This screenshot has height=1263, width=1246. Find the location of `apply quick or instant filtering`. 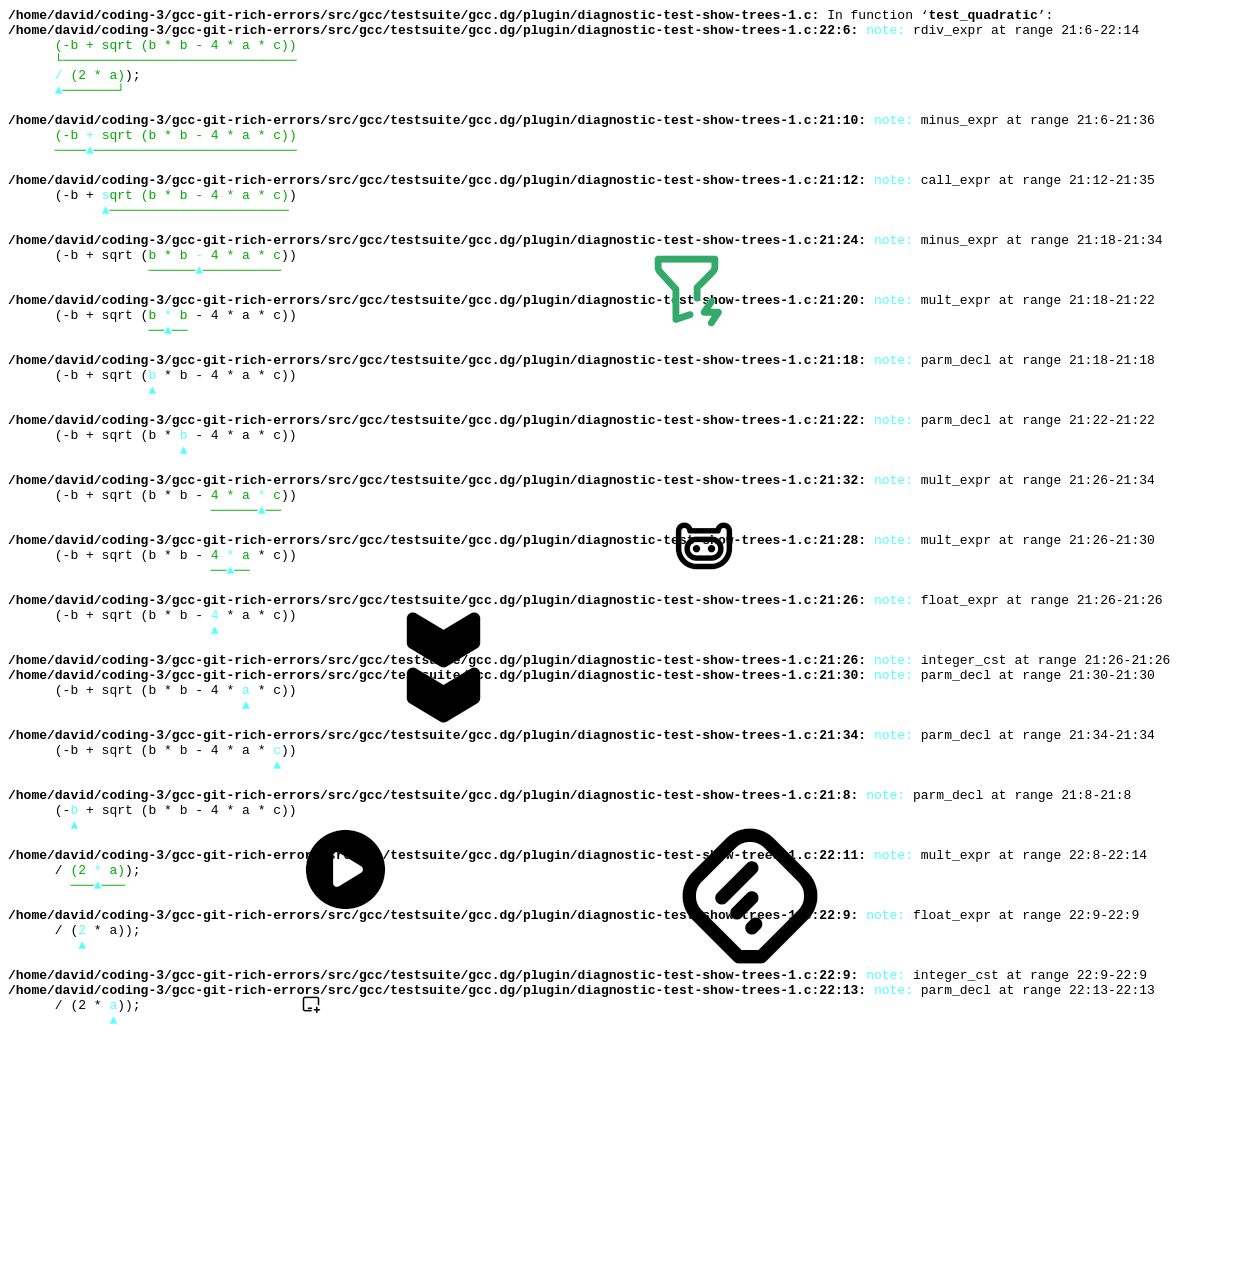

apply quick or instant filtering is located at coordinates (686, 287).